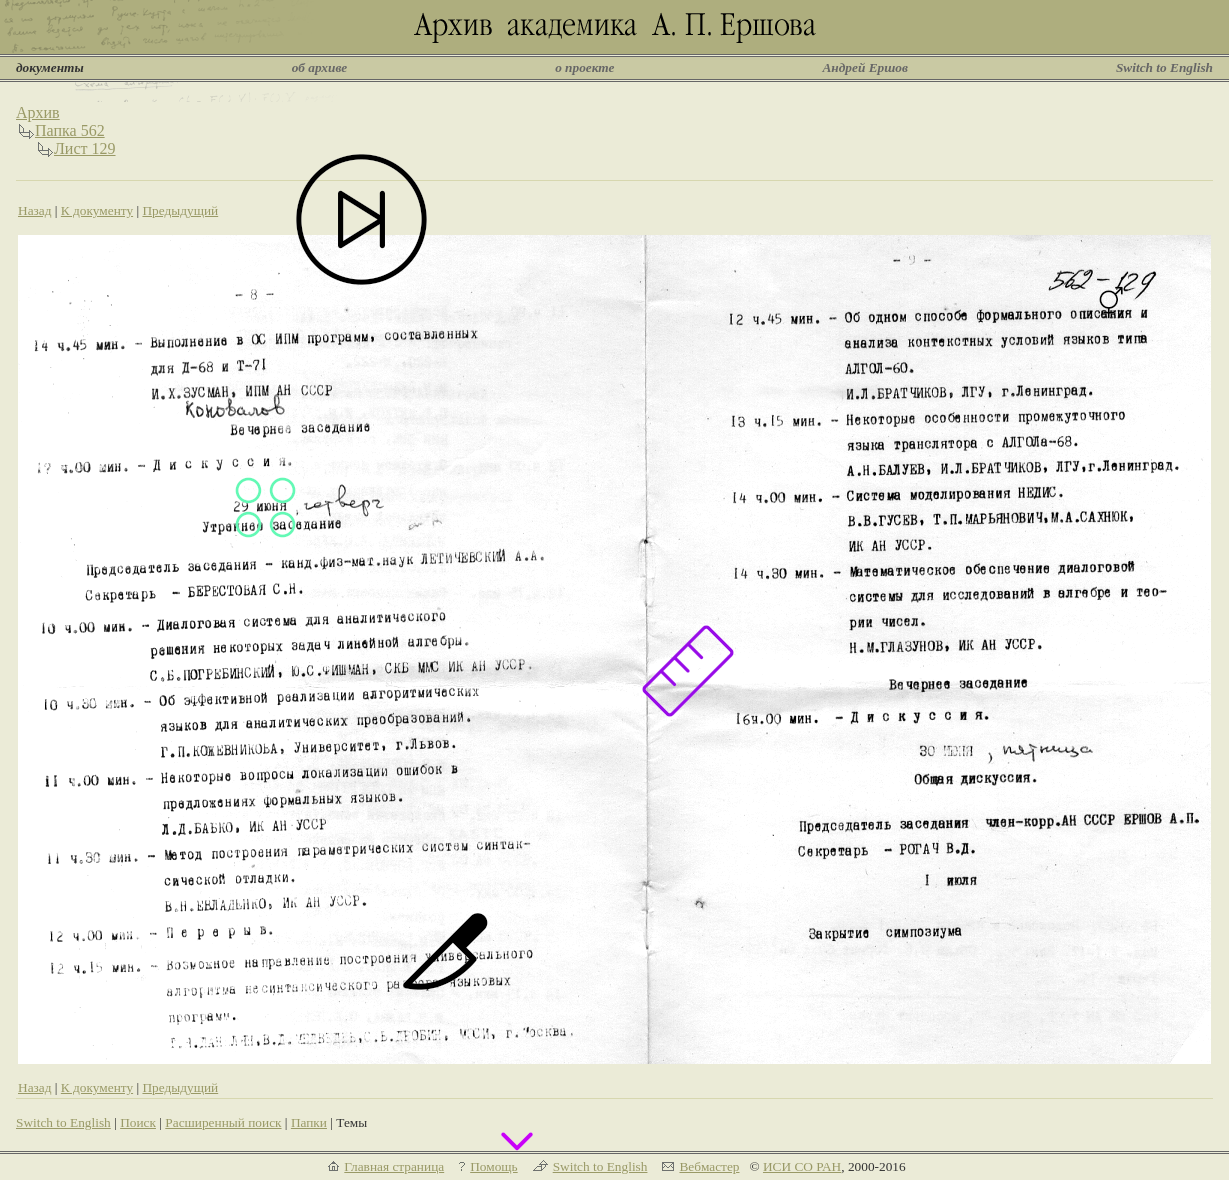 This screenshot has height=1180, width=1229. What do you see at coordinates (446, 953) in the screenshot?
I see `access kitchen or cooking tools` at bounding box center [446, 953].